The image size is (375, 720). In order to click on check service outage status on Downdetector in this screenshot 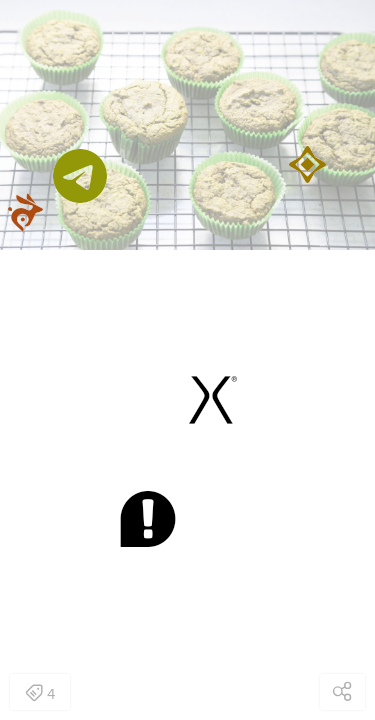, I will do `click(148, 519)`.